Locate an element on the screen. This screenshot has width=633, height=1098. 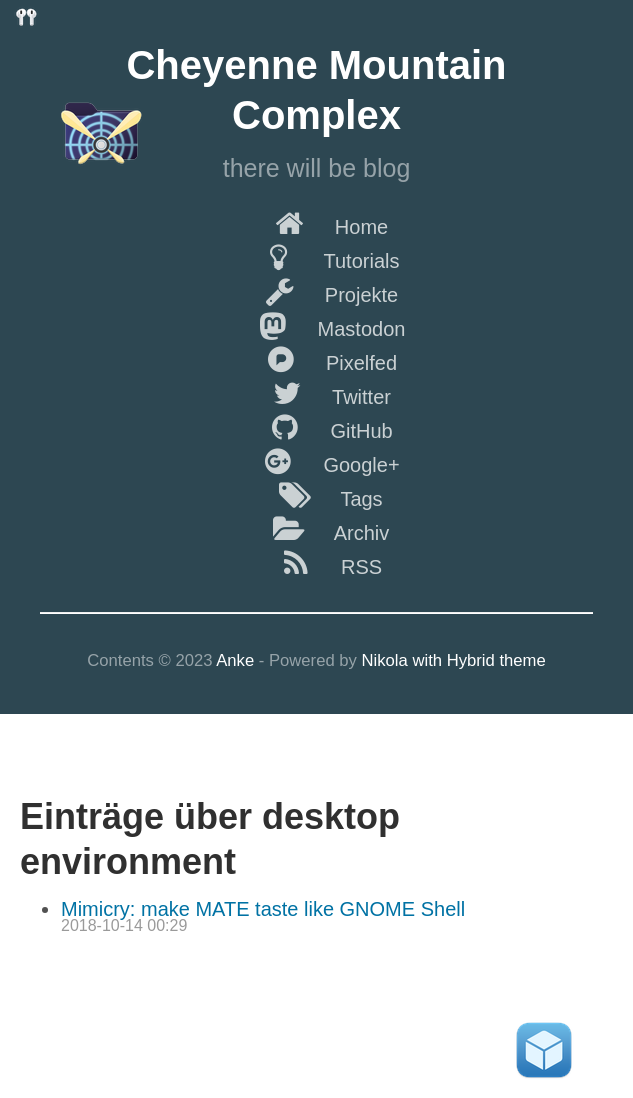
open folder containing pokémon beast ball assets is located at coordinates (101, 133).